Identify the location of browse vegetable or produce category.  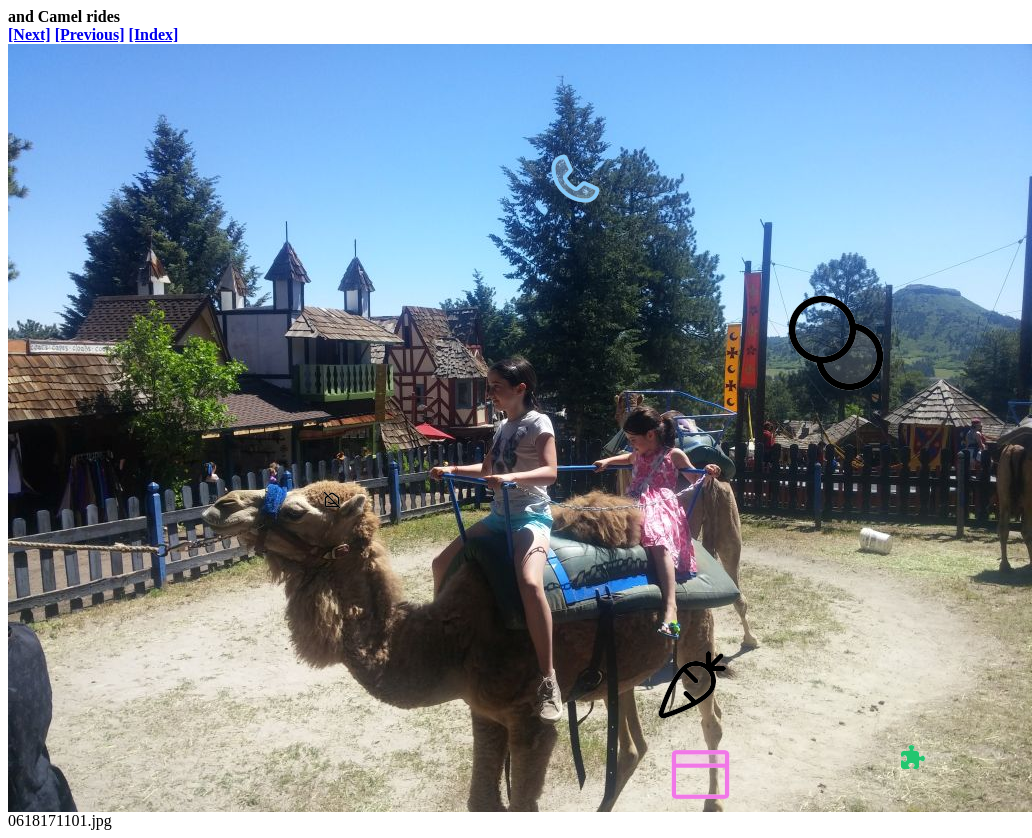
(691, 686).